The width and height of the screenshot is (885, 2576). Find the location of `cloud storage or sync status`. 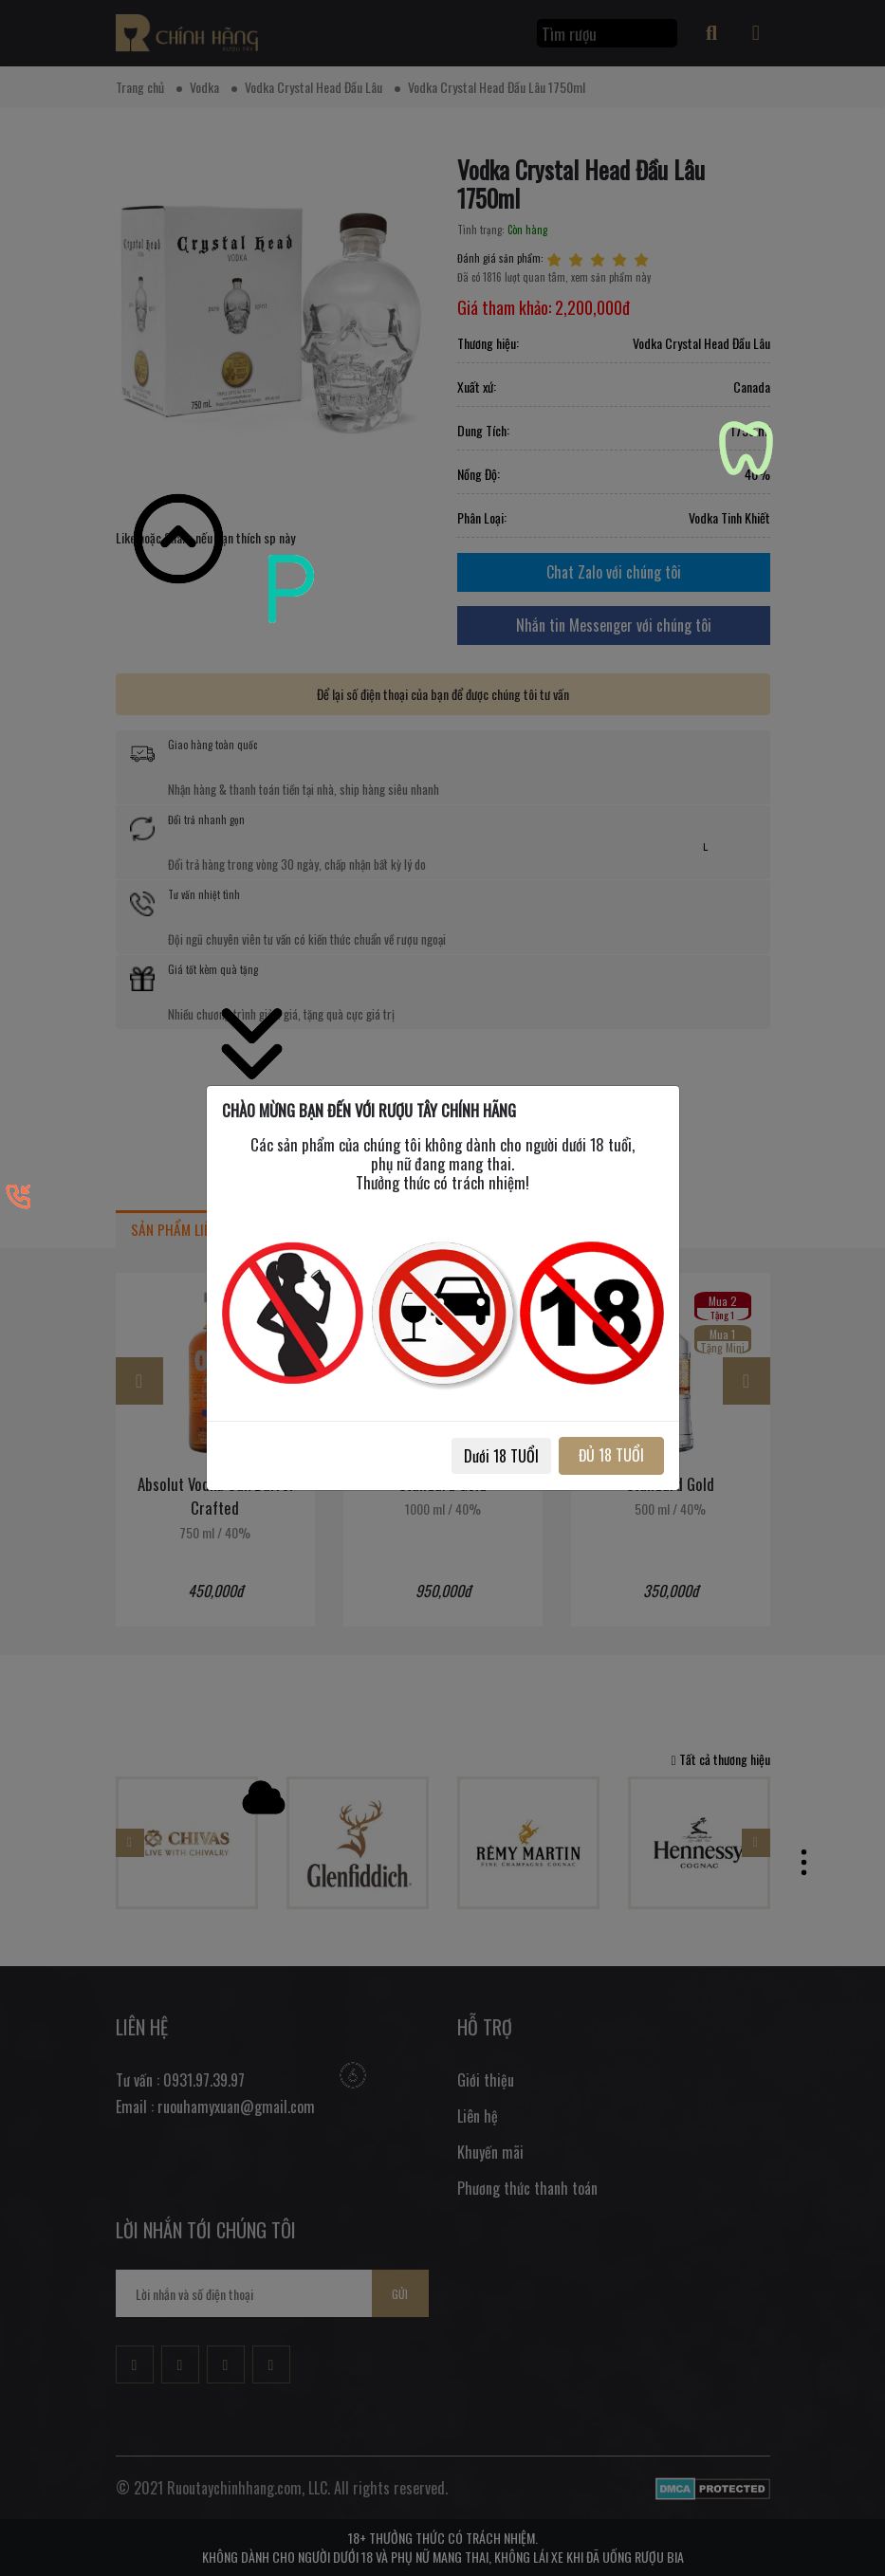

cloud storage or sync status is located at coordinates (264, 1797).